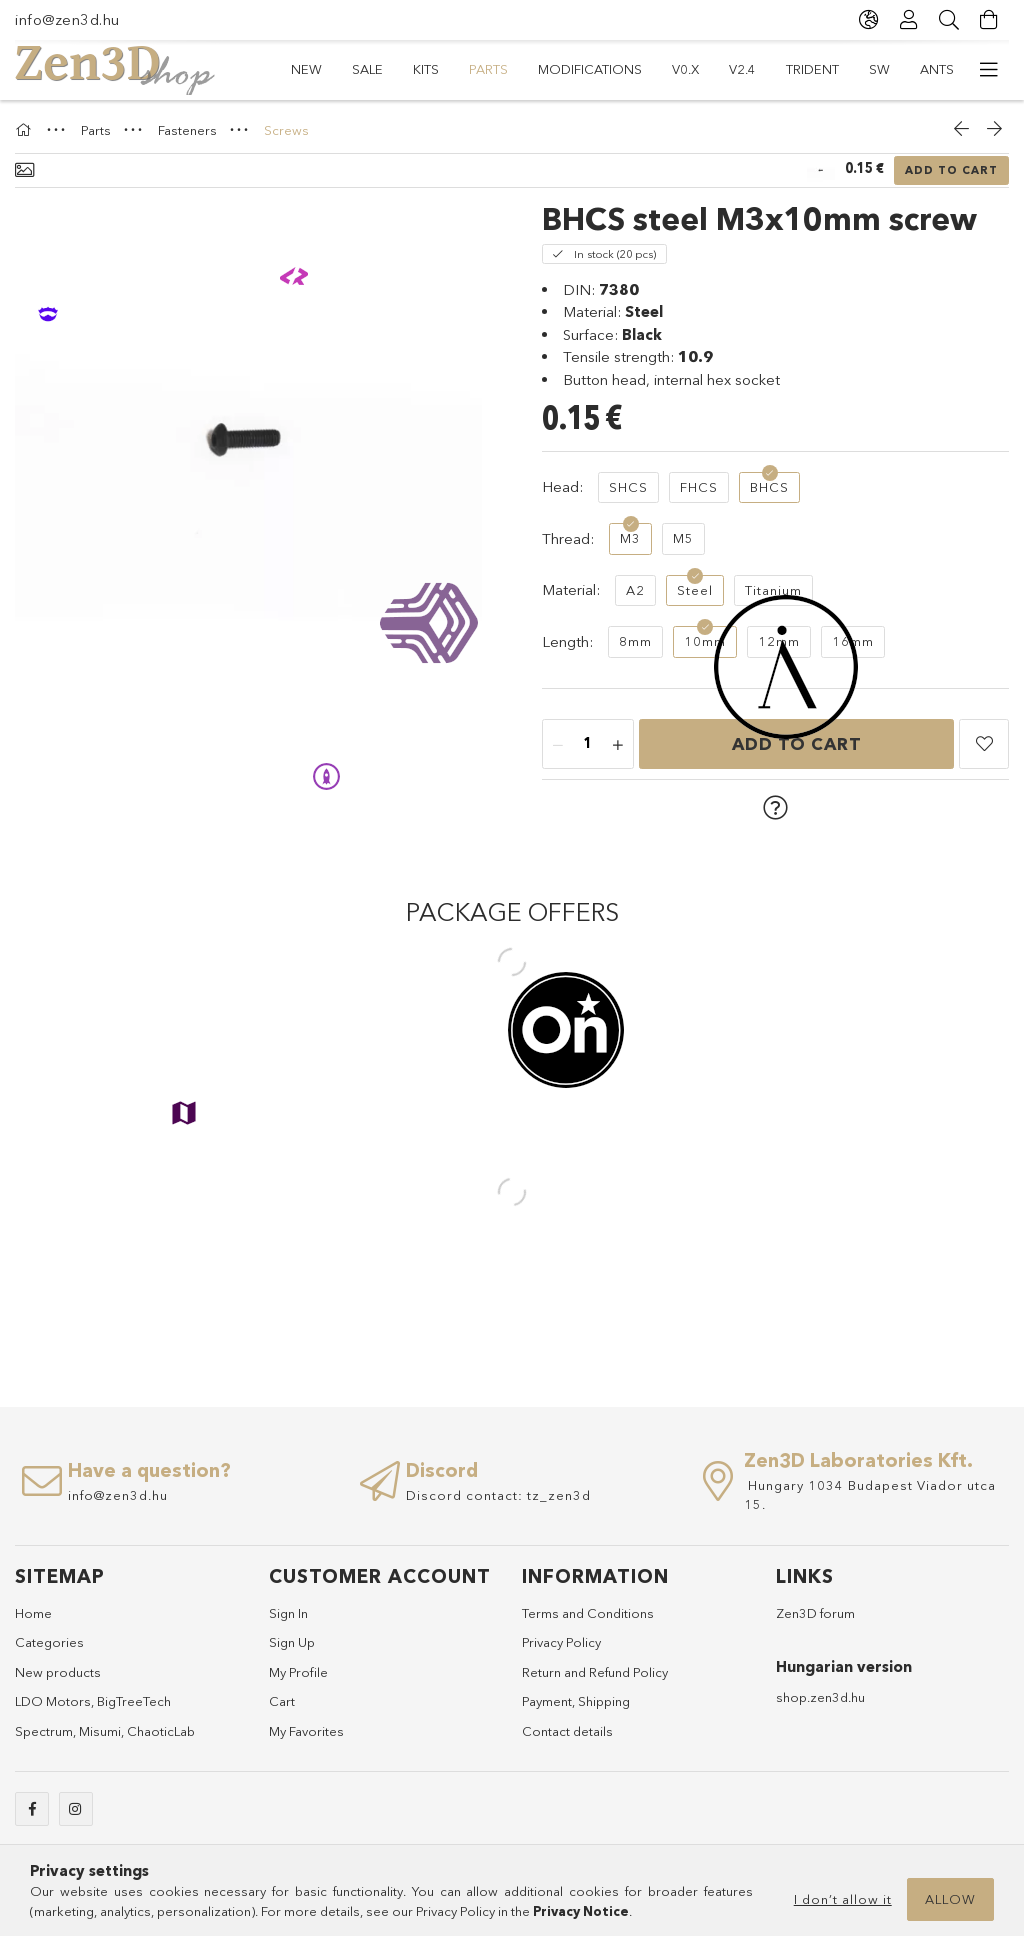 Image resolution: width=1024 pixels, height=1936 pixels. What do you see at coordinates (786, 667) in the screenshot?
I see `open invidious, a privacy-focused youtube frontend` at bounding box center [786, 667].